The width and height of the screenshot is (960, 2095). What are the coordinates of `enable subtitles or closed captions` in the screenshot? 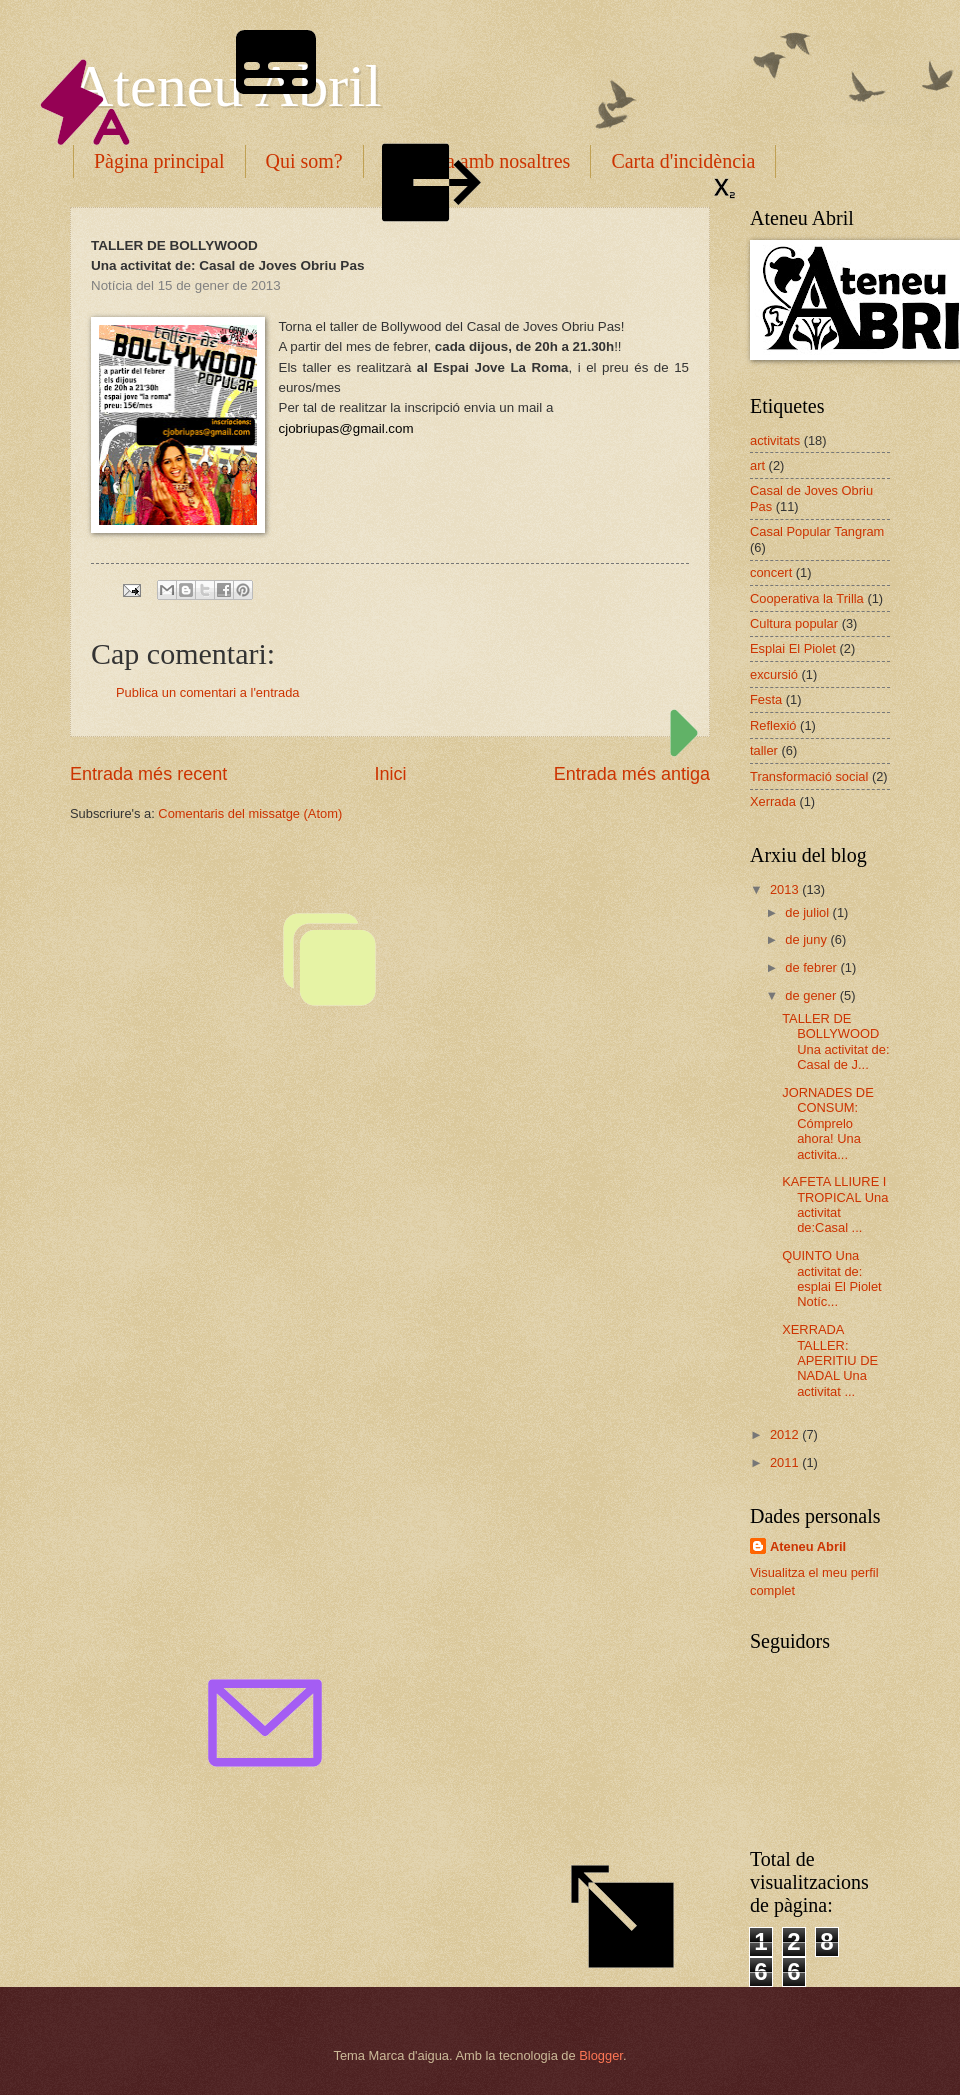 It's located at (276, 62).